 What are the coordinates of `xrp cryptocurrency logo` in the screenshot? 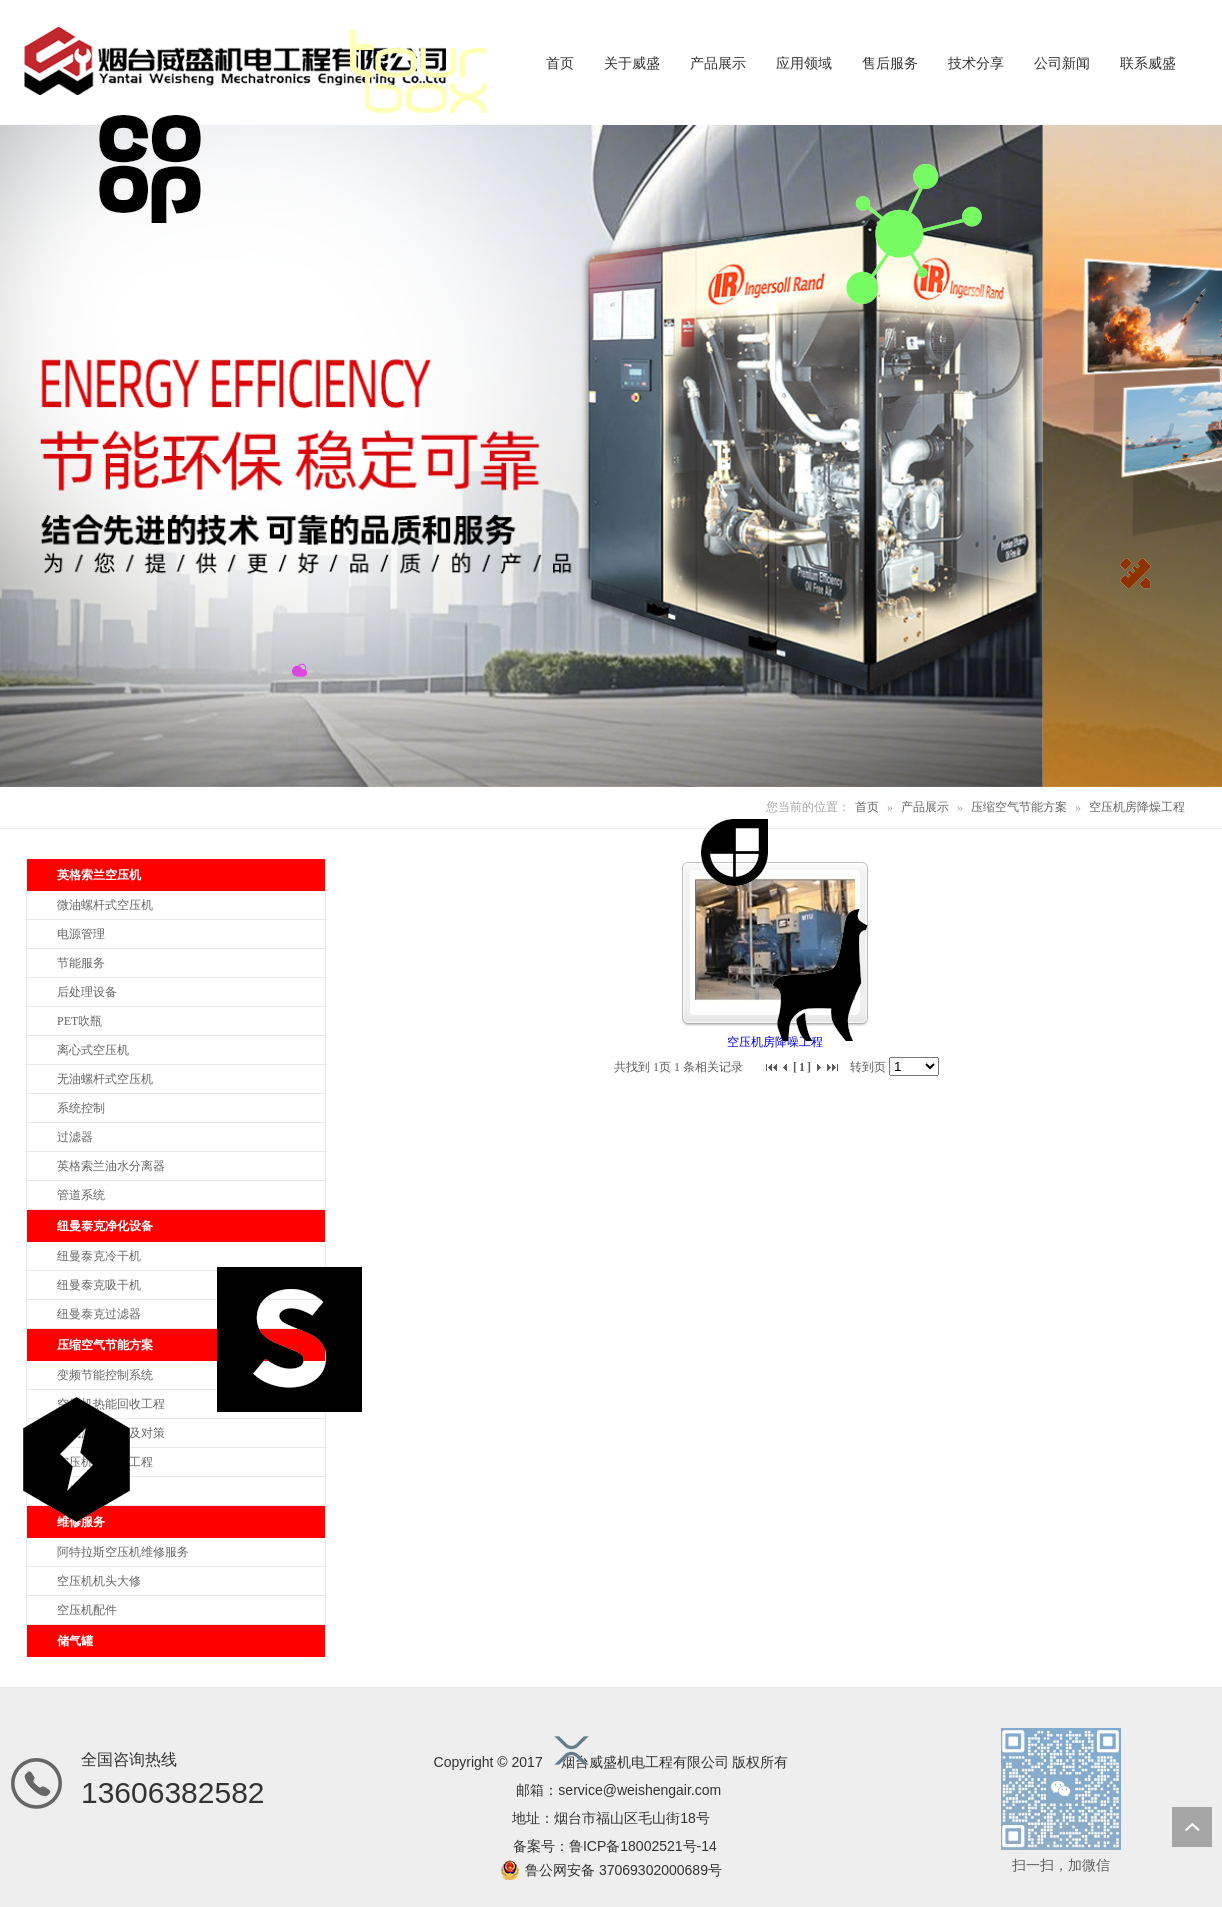 It's located at (571, 1750).